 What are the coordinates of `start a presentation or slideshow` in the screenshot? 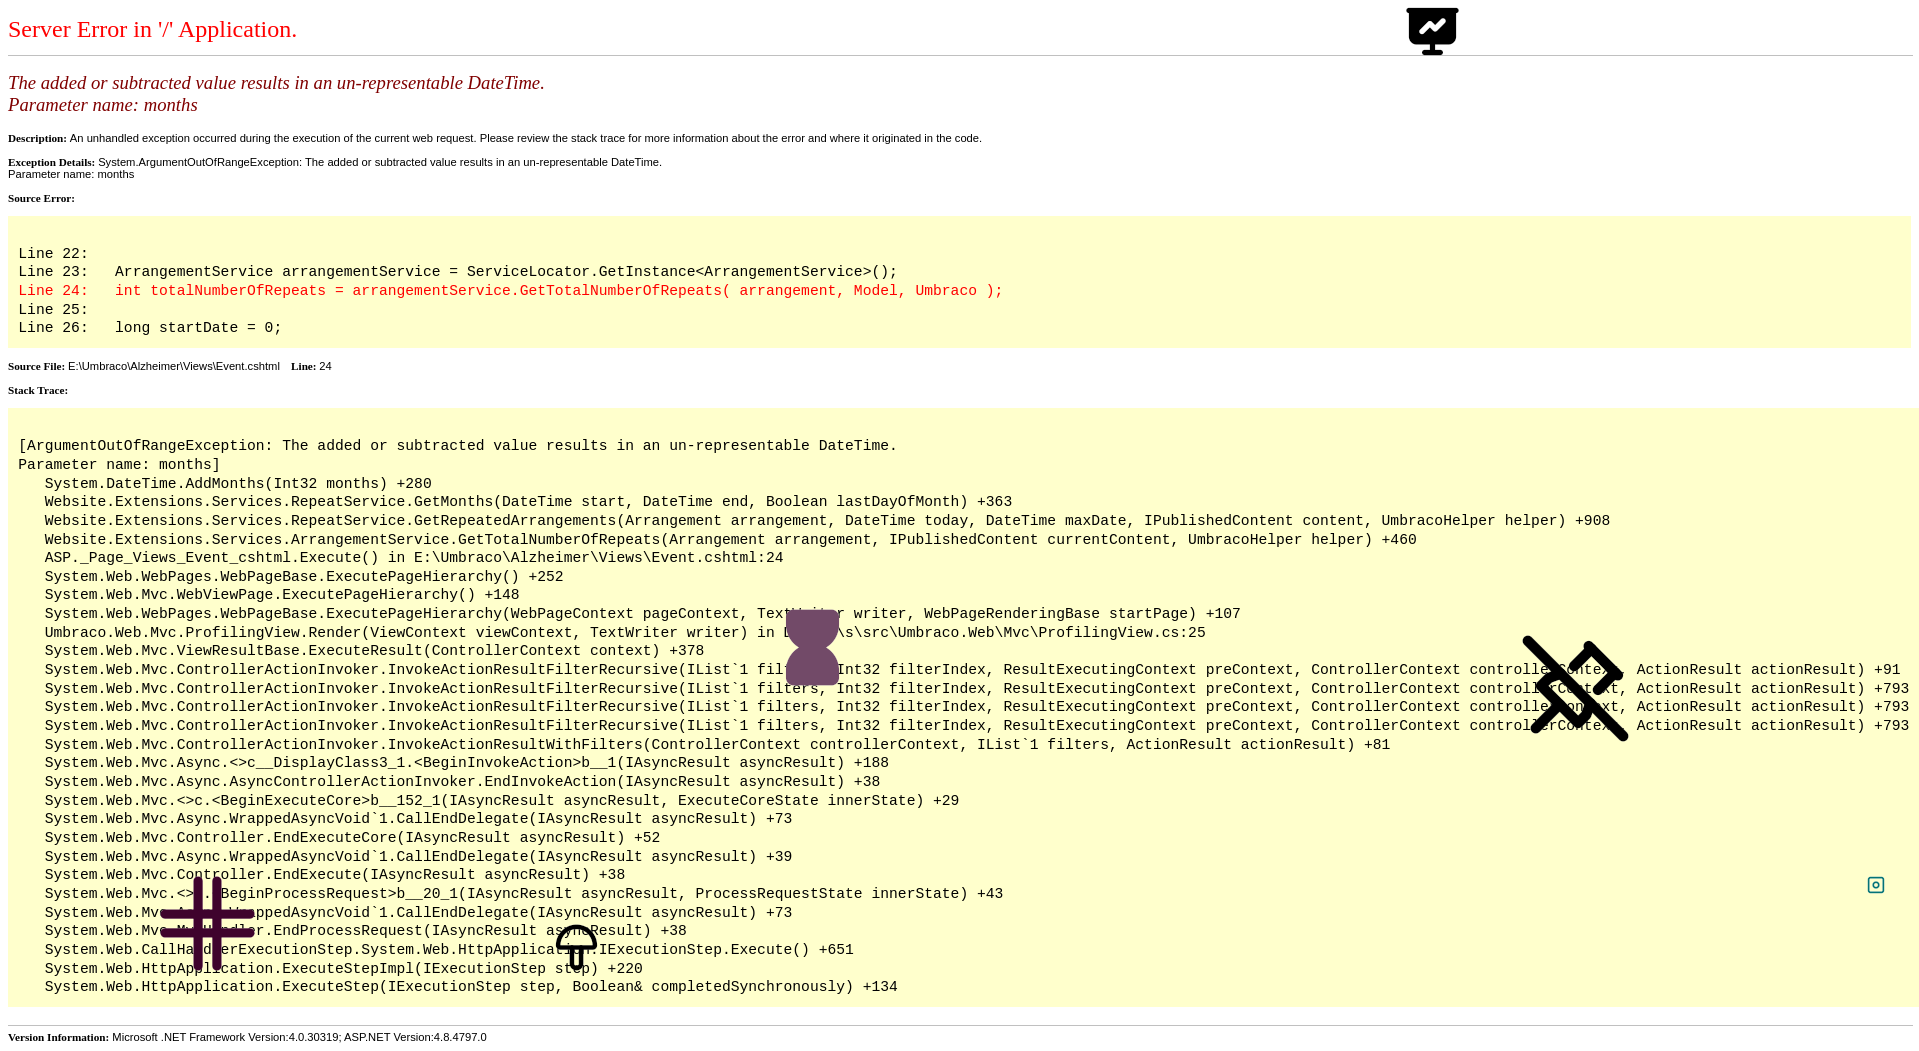 It's located at (1432, 31).